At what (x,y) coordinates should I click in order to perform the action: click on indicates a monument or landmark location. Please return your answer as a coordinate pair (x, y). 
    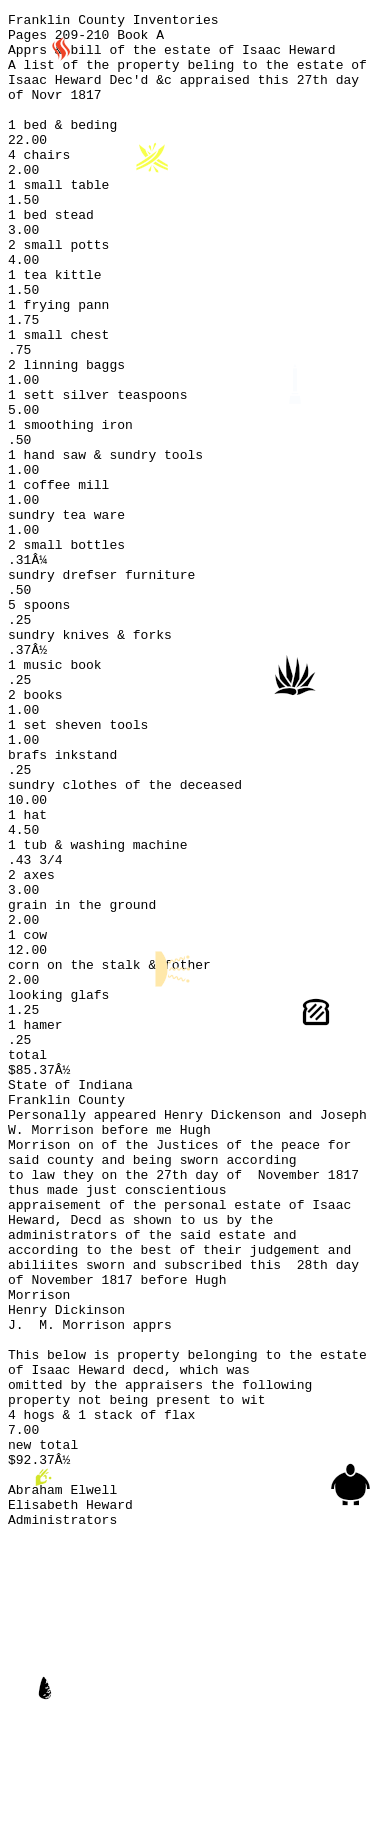
    Looking at the image, I should click on (295, 384).